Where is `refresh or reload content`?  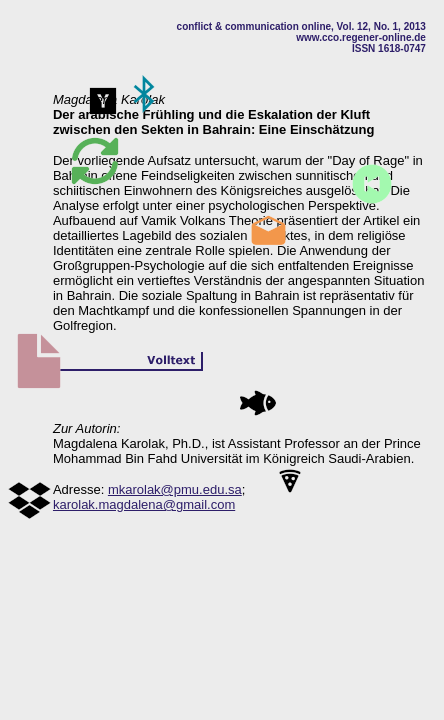
refresh or reload content is located at coordinates (95, 161).